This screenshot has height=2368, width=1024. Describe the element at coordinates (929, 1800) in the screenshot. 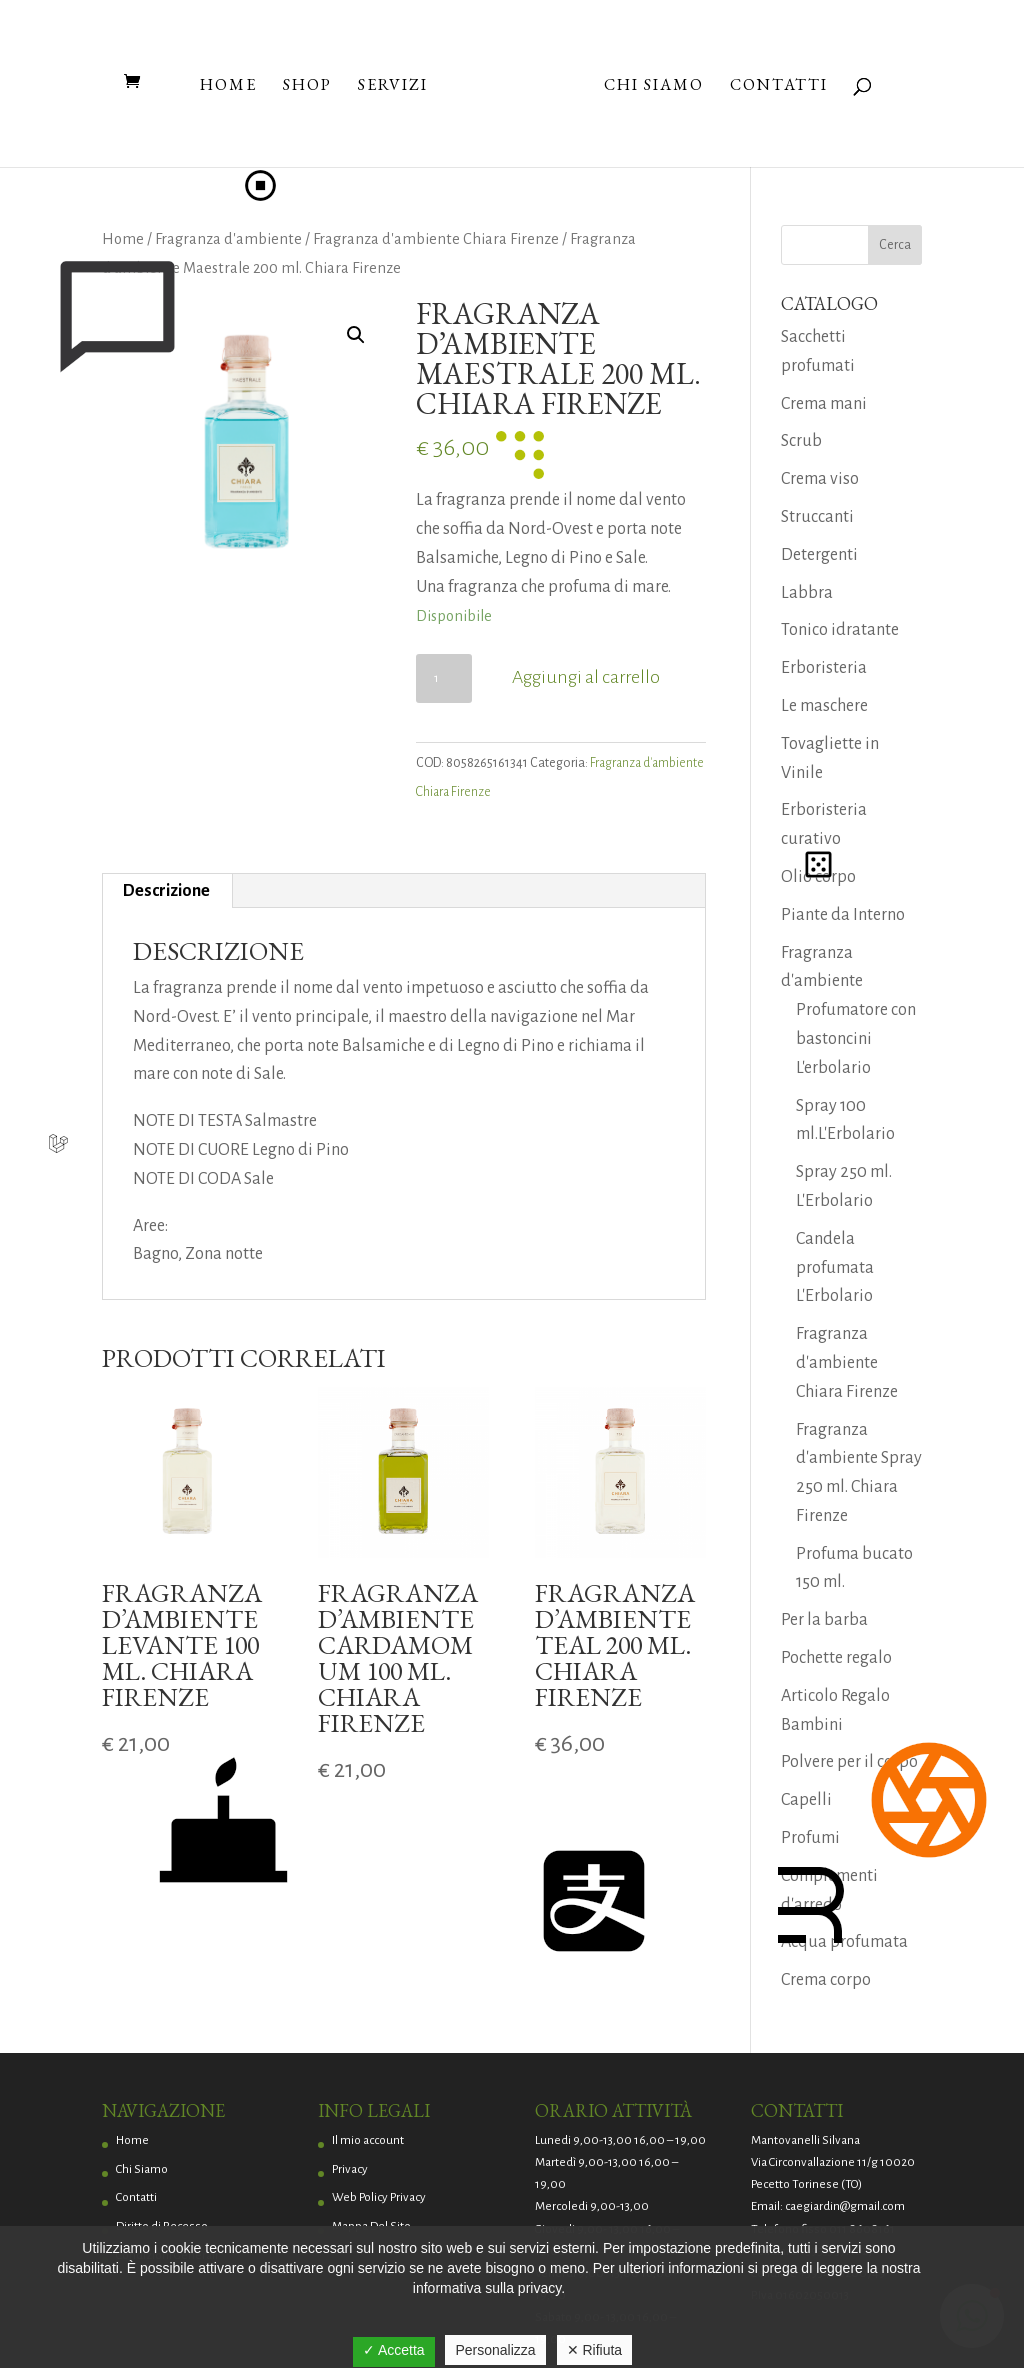

I see `open camera or take a photo` at that location.